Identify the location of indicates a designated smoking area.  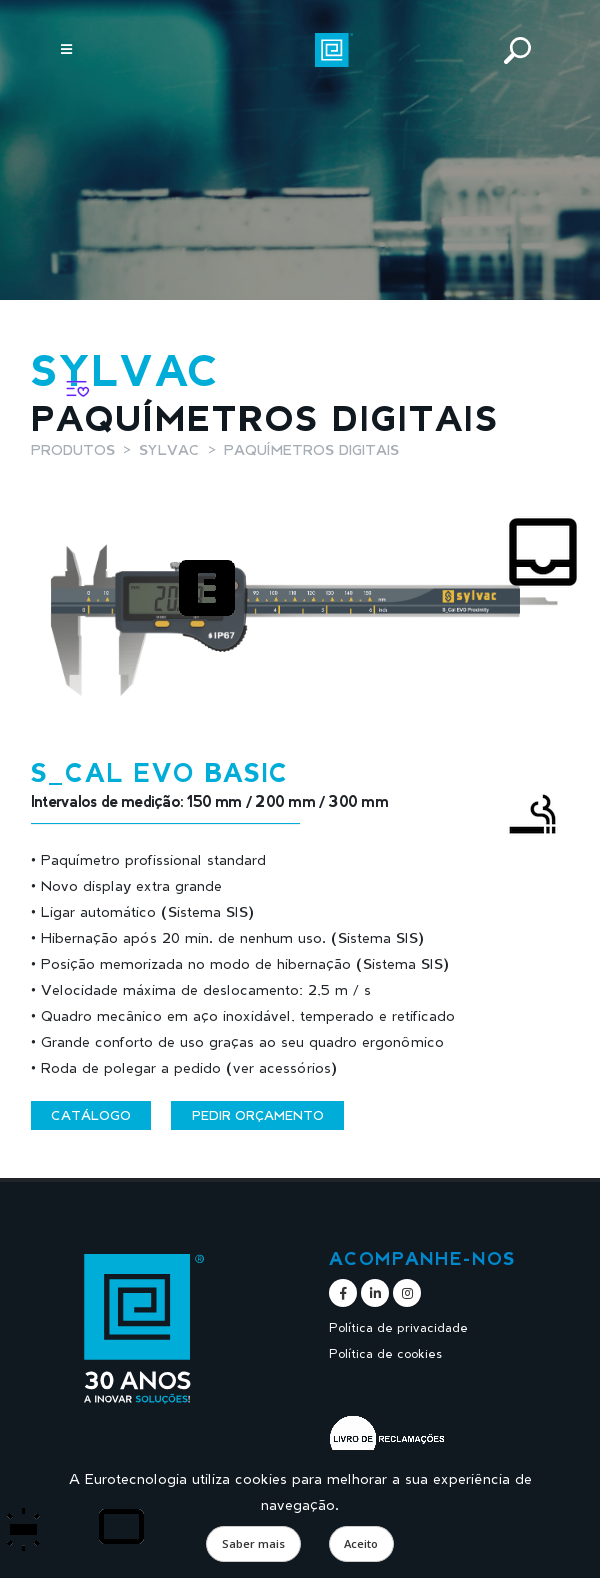
(532, 817).